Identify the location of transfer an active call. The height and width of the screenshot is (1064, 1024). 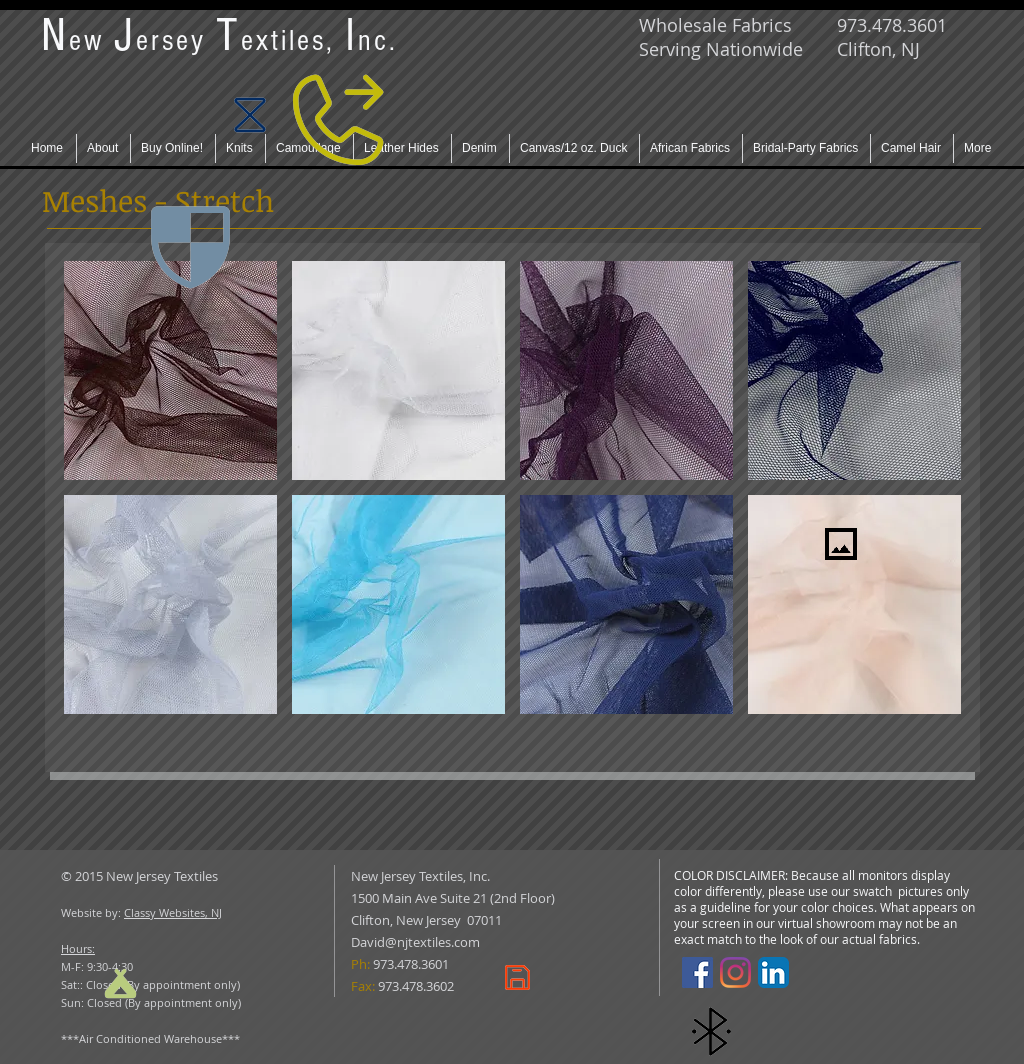
(340, 118).